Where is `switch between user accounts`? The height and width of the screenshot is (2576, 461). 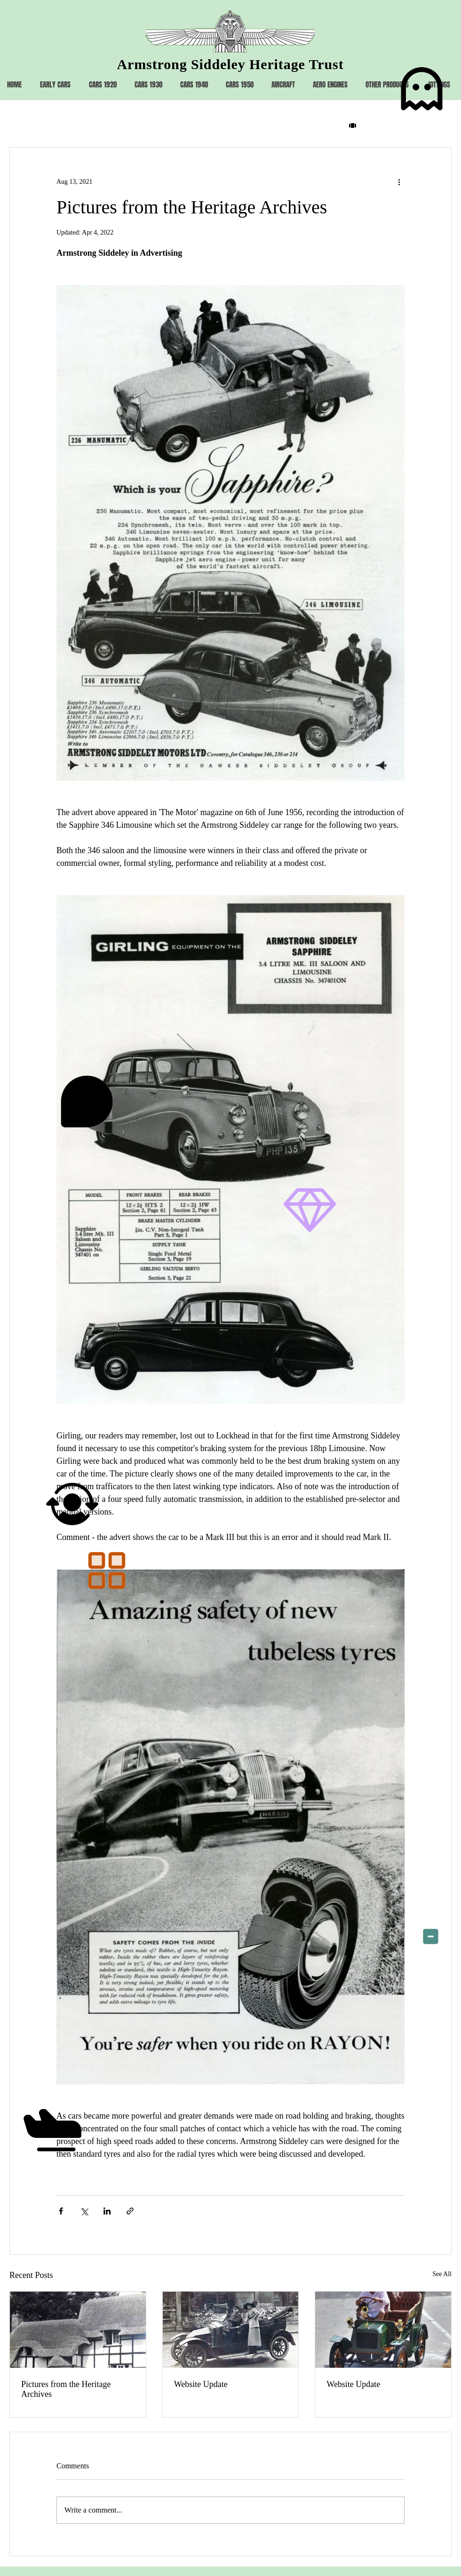 switch between user accounts is located at coordinates (72, 1504).